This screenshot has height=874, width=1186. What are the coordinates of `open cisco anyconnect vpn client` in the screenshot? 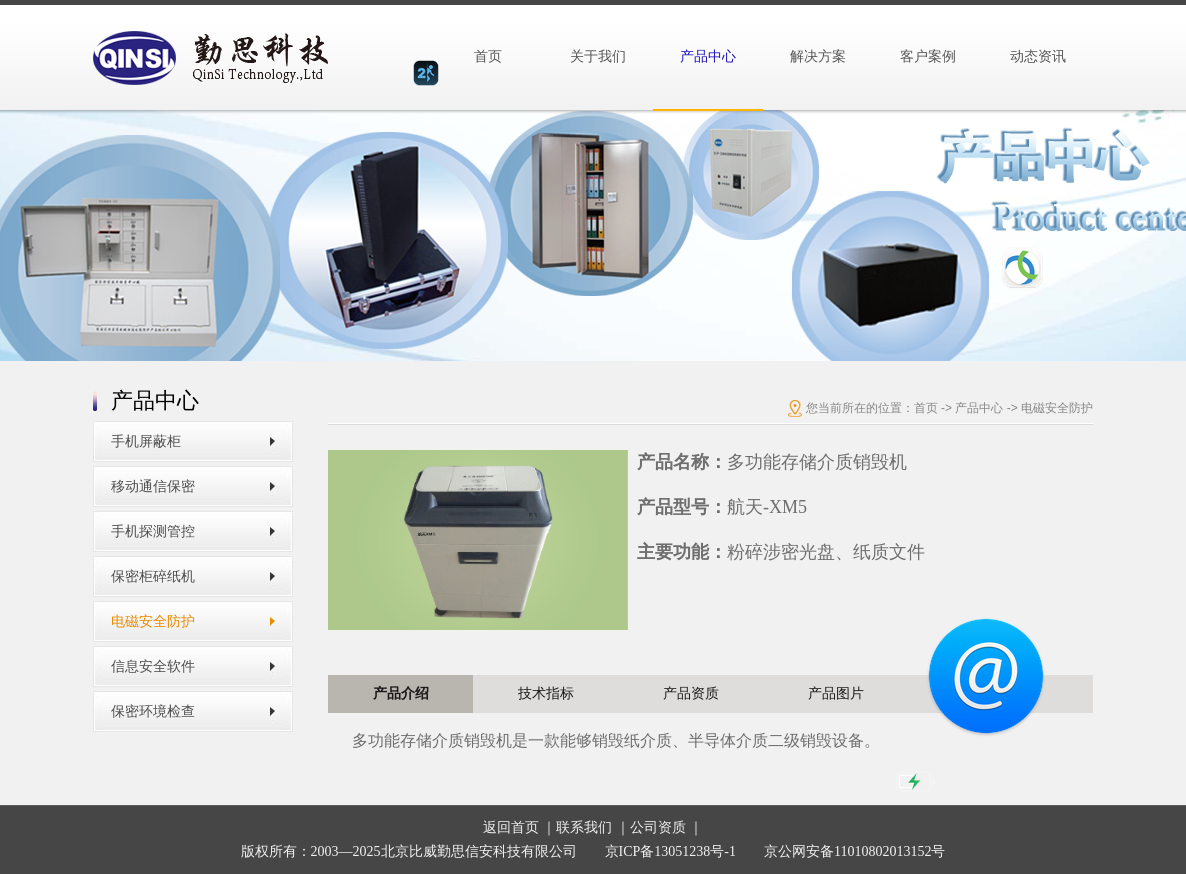 It's located at (1022, 267).